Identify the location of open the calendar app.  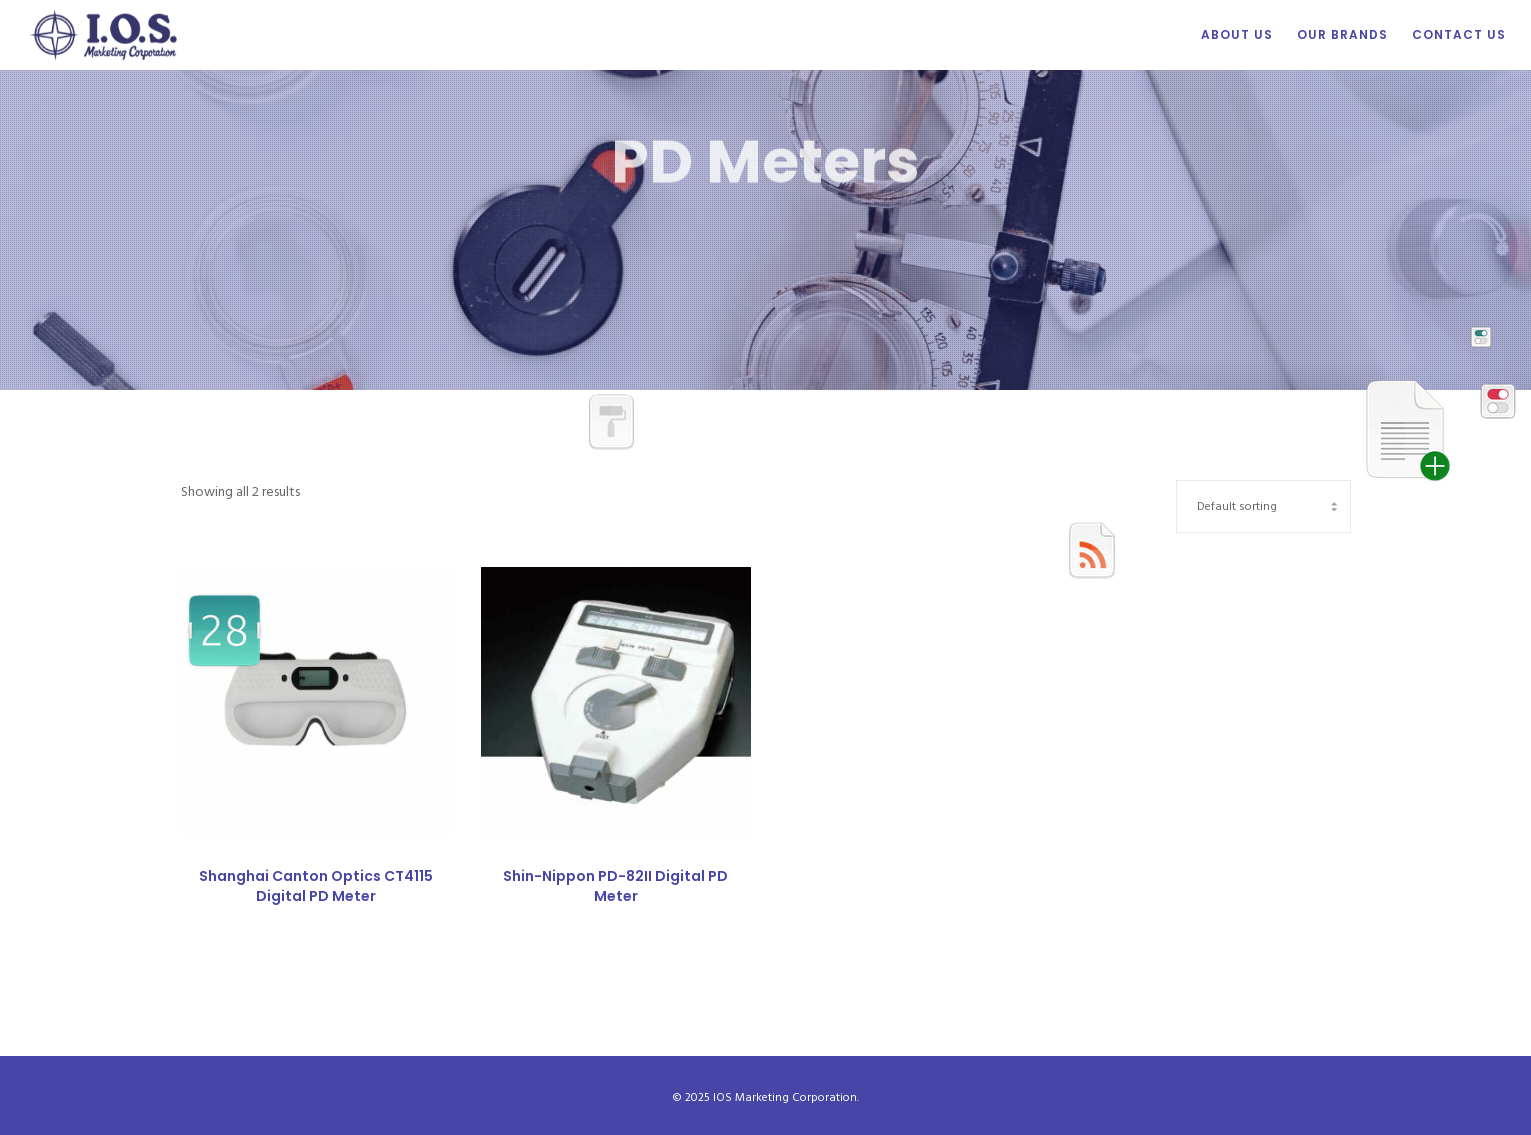
(224, 630).